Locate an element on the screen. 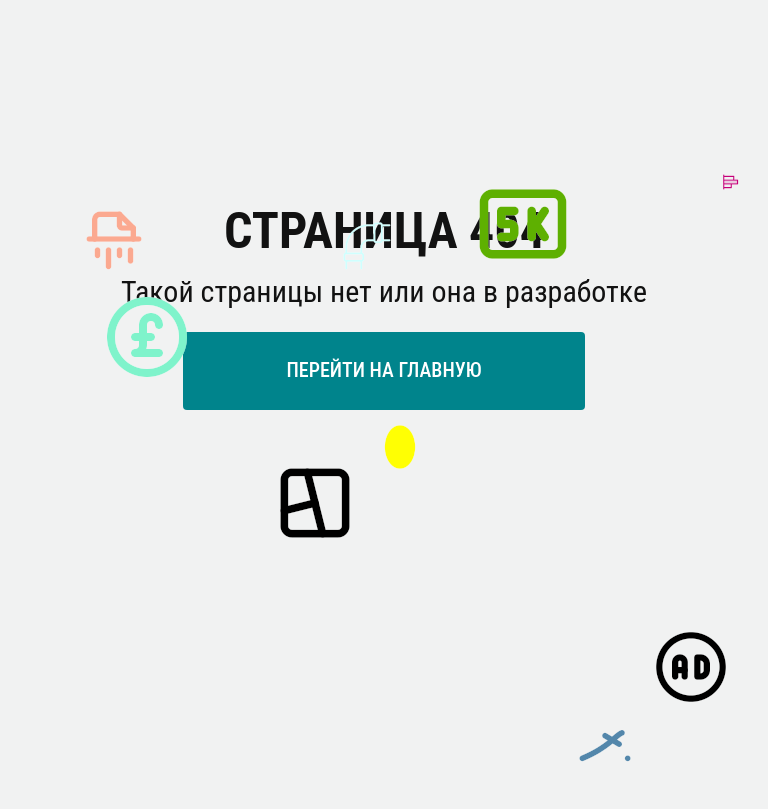 This screenshot has width=768, height=809. view horizontal bar chart data is located at coordinates (730, 182).